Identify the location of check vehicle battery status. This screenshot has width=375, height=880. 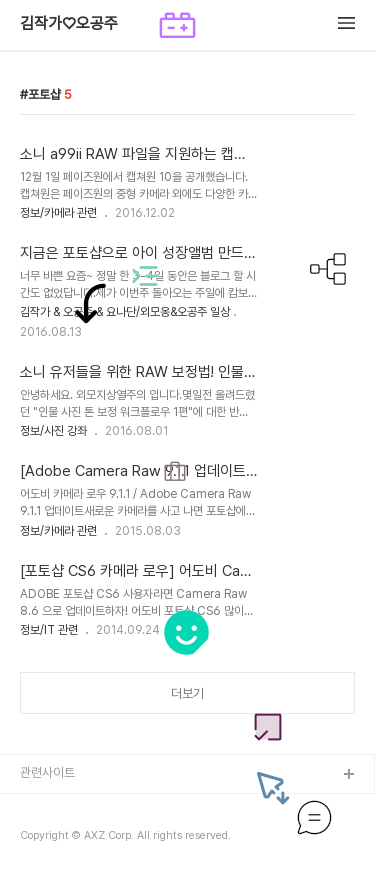
(177, 26).